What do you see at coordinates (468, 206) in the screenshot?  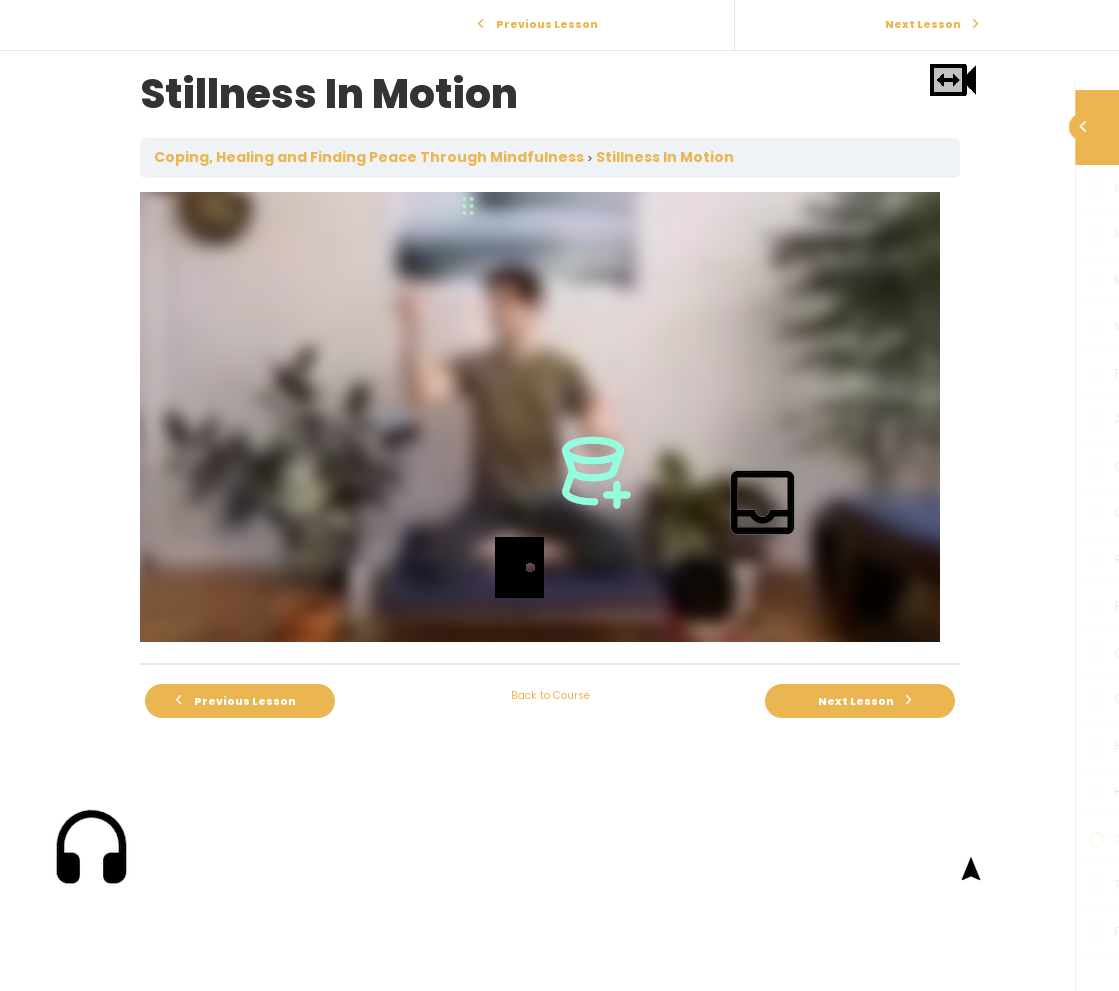 I see `drag to reorder items` at bounding box center [468, 206].